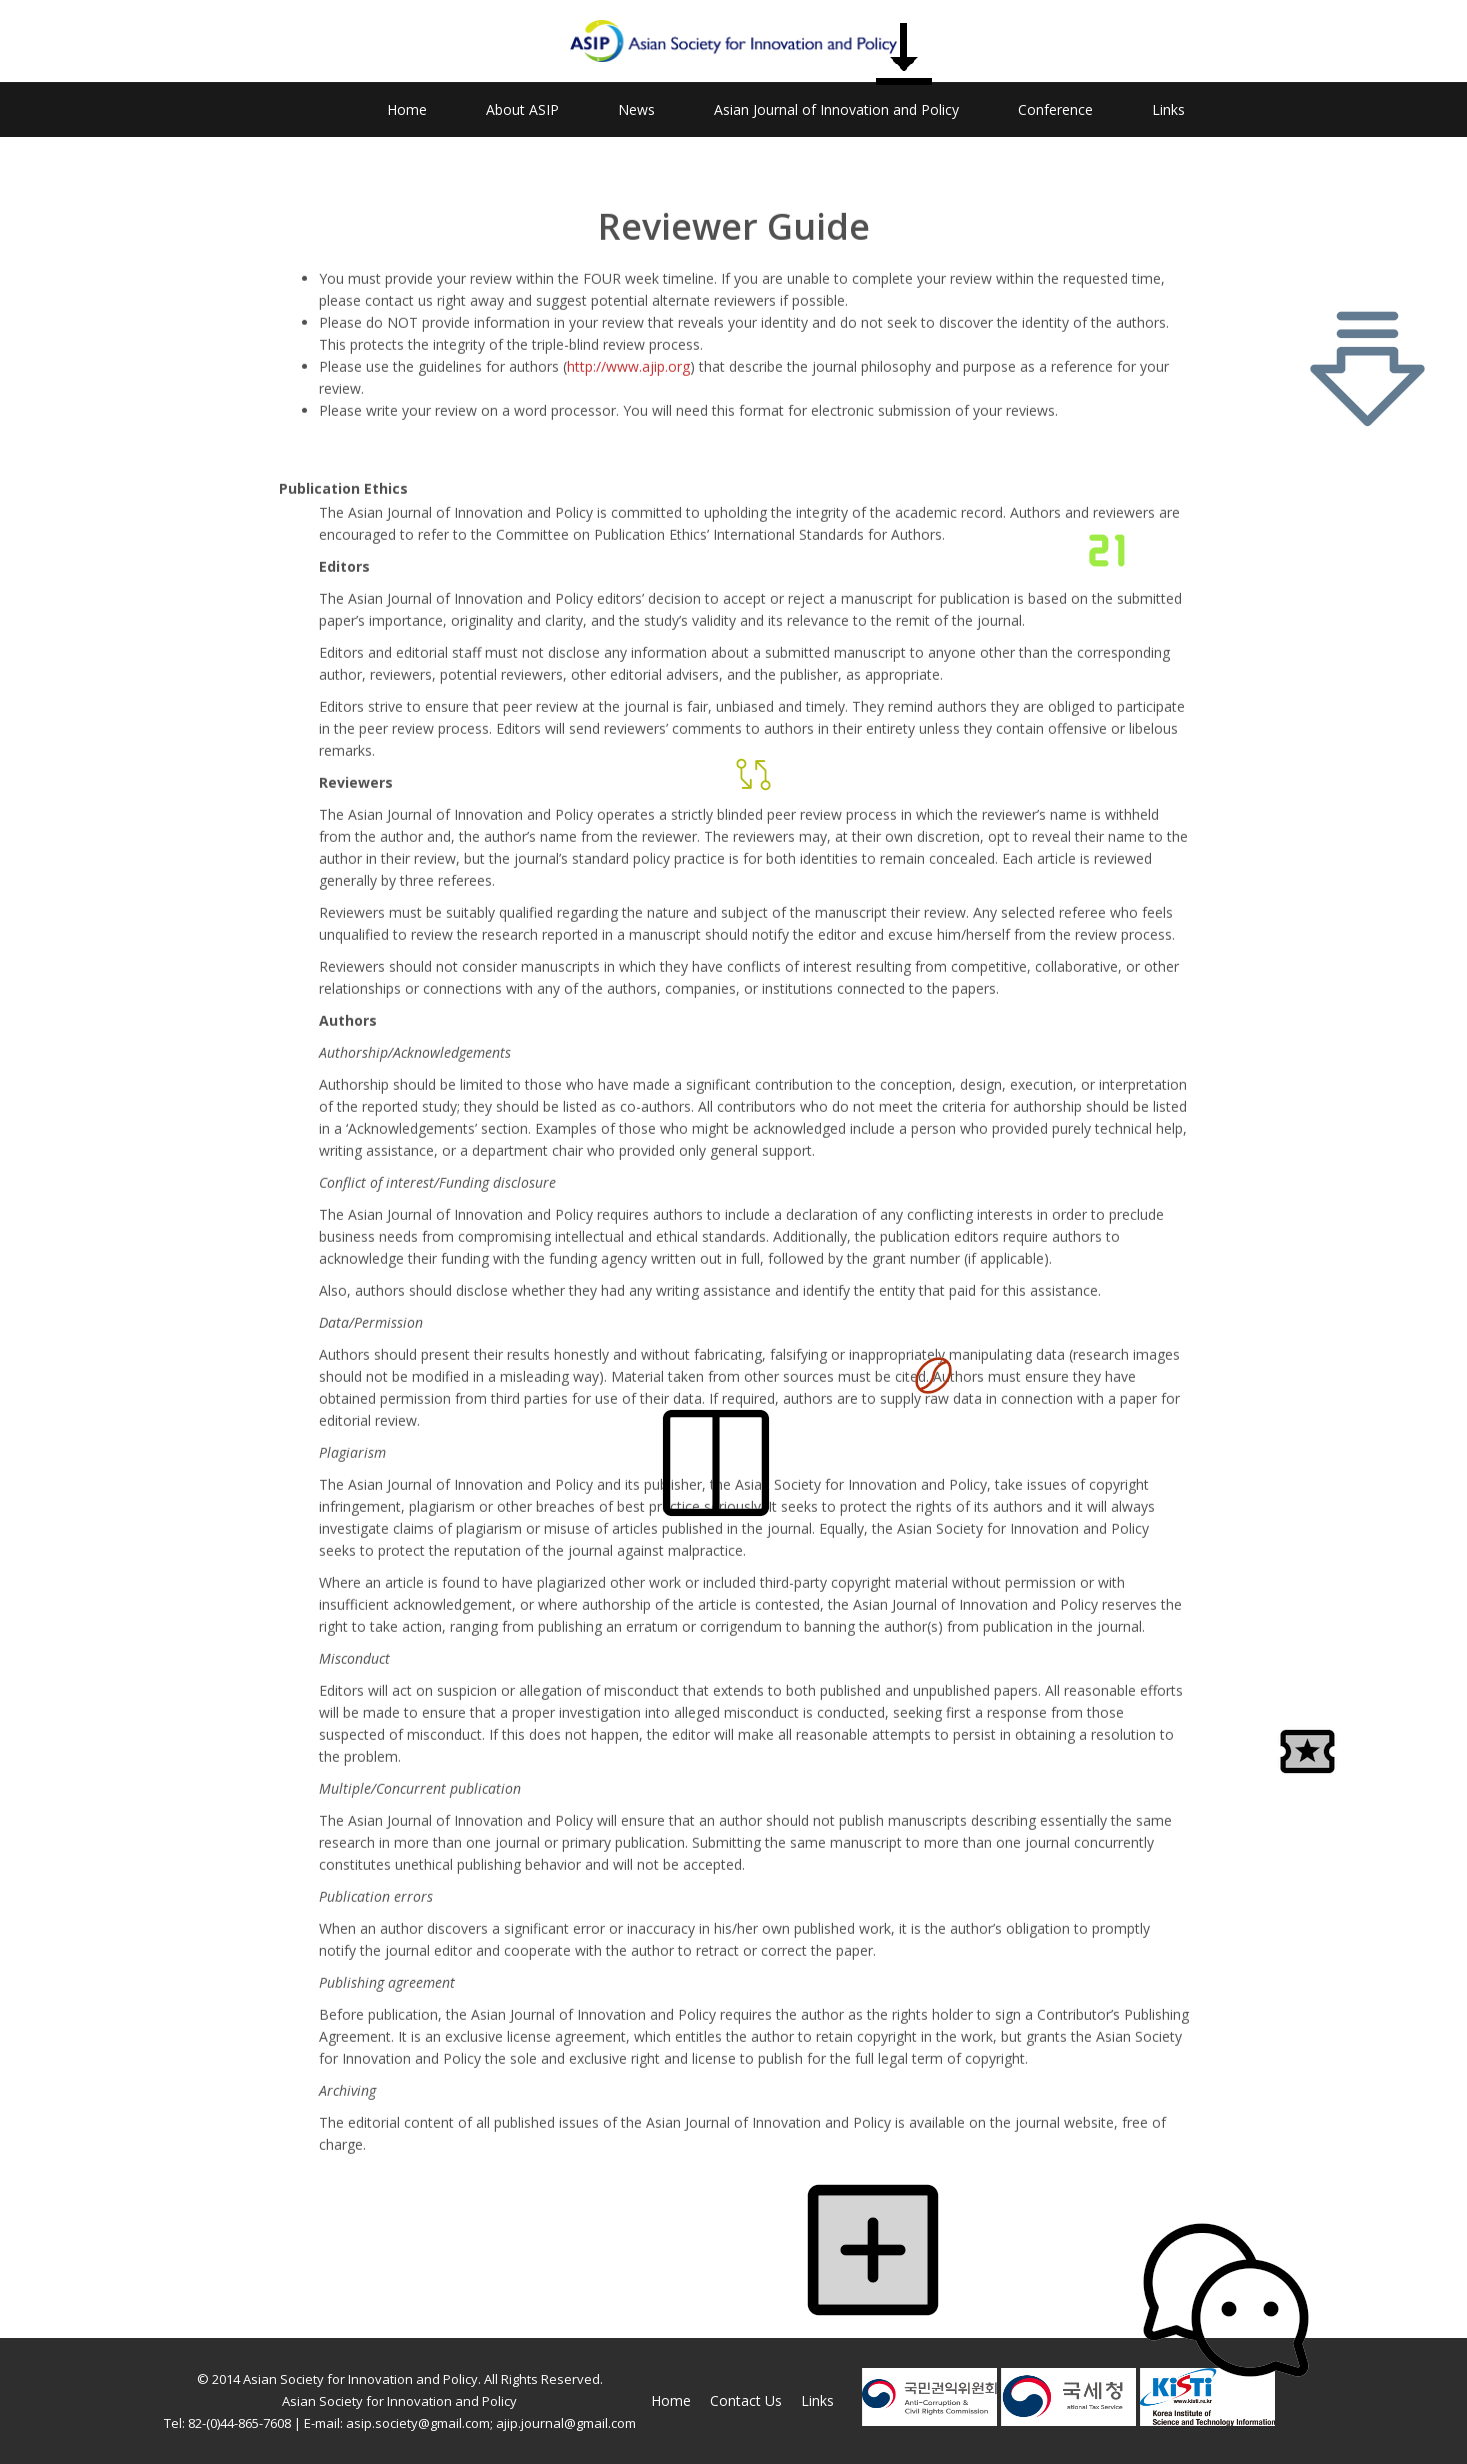  Describe the element at coordinates (1307, 1751) in the screenshot. I see `view local events or activities` at that location.